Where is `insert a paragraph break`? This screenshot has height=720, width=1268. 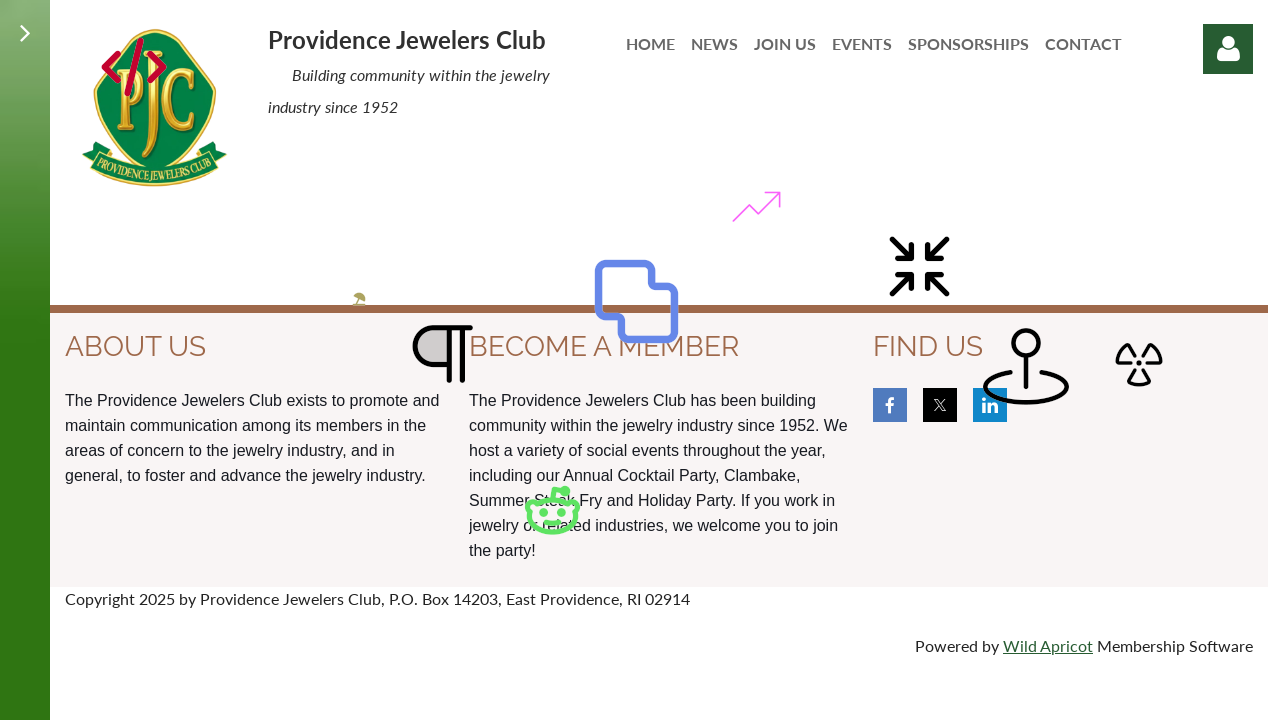 insert a paragraph break is located at coordinates (444, 354).